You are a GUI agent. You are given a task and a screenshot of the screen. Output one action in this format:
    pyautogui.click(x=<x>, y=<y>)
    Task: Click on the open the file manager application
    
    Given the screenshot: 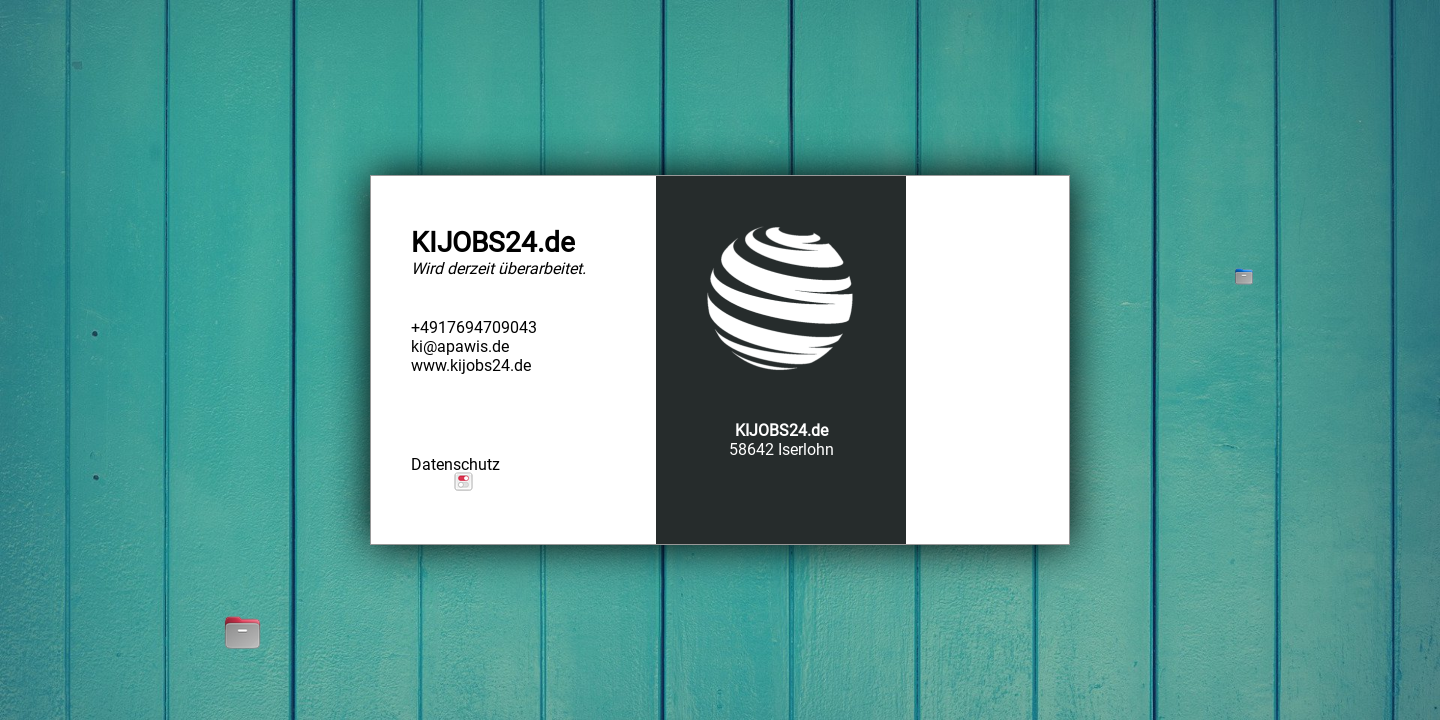 What is the action you would take?
    pyautogui.click(x=1244, y=276)
    